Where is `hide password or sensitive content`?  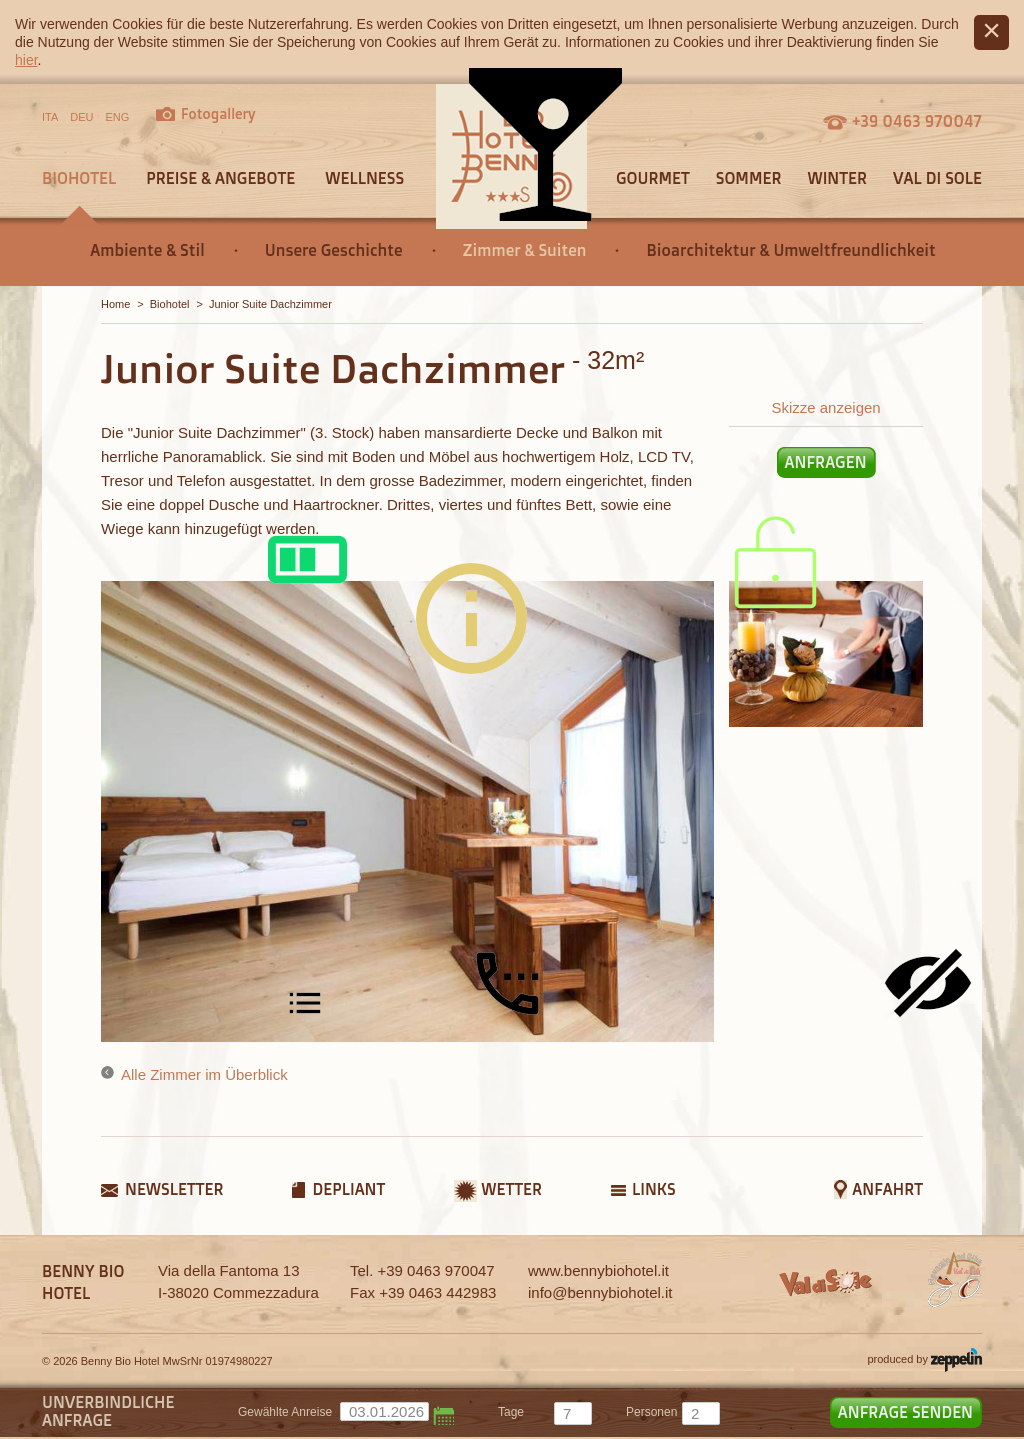
hide password or sensitive content is located at coordinates (928, 983).